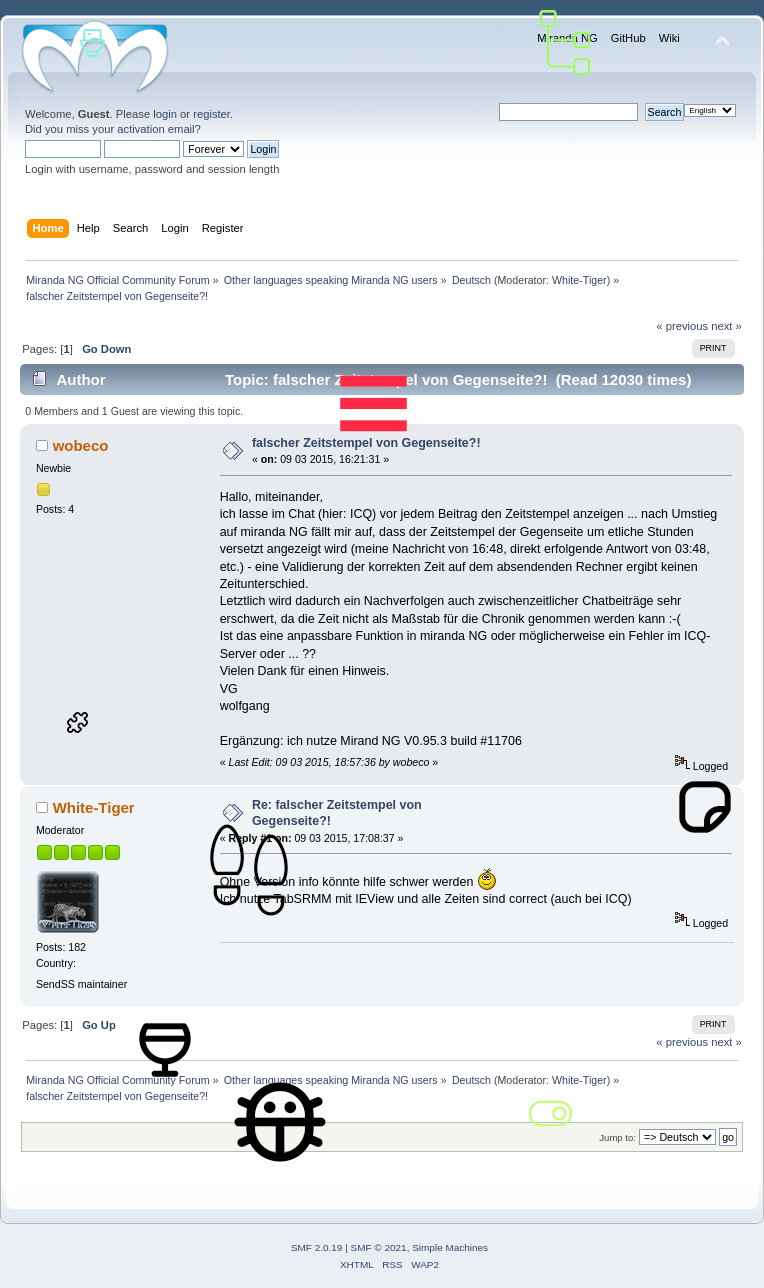 Image resolution: width=764 pixels, height=1288 pixels. Describe the element at coordinates (249, 870) in the screenshot. I see `view step count or walking activity` at that location.